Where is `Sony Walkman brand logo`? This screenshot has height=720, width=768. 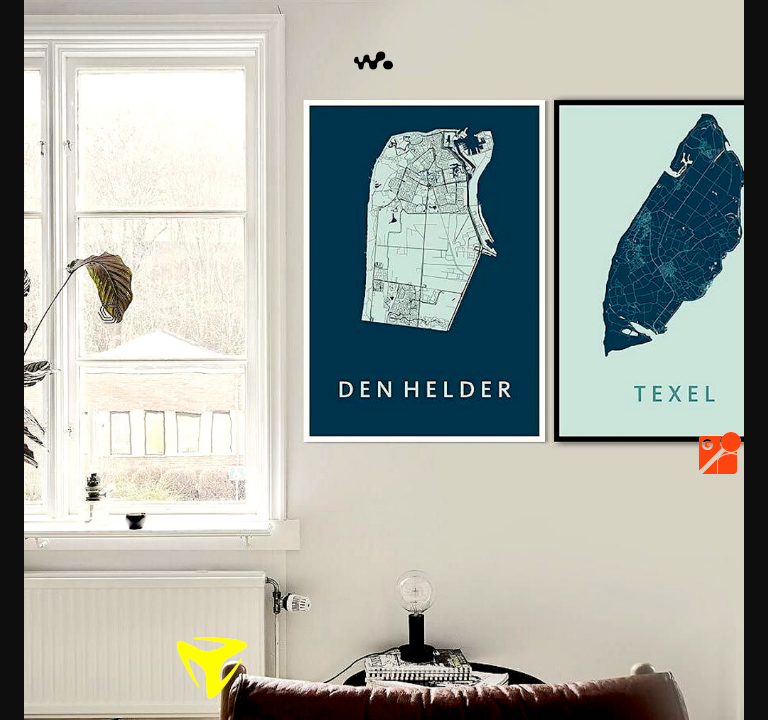 Sony Walkman brand logo is located at coordinates (373, 60).